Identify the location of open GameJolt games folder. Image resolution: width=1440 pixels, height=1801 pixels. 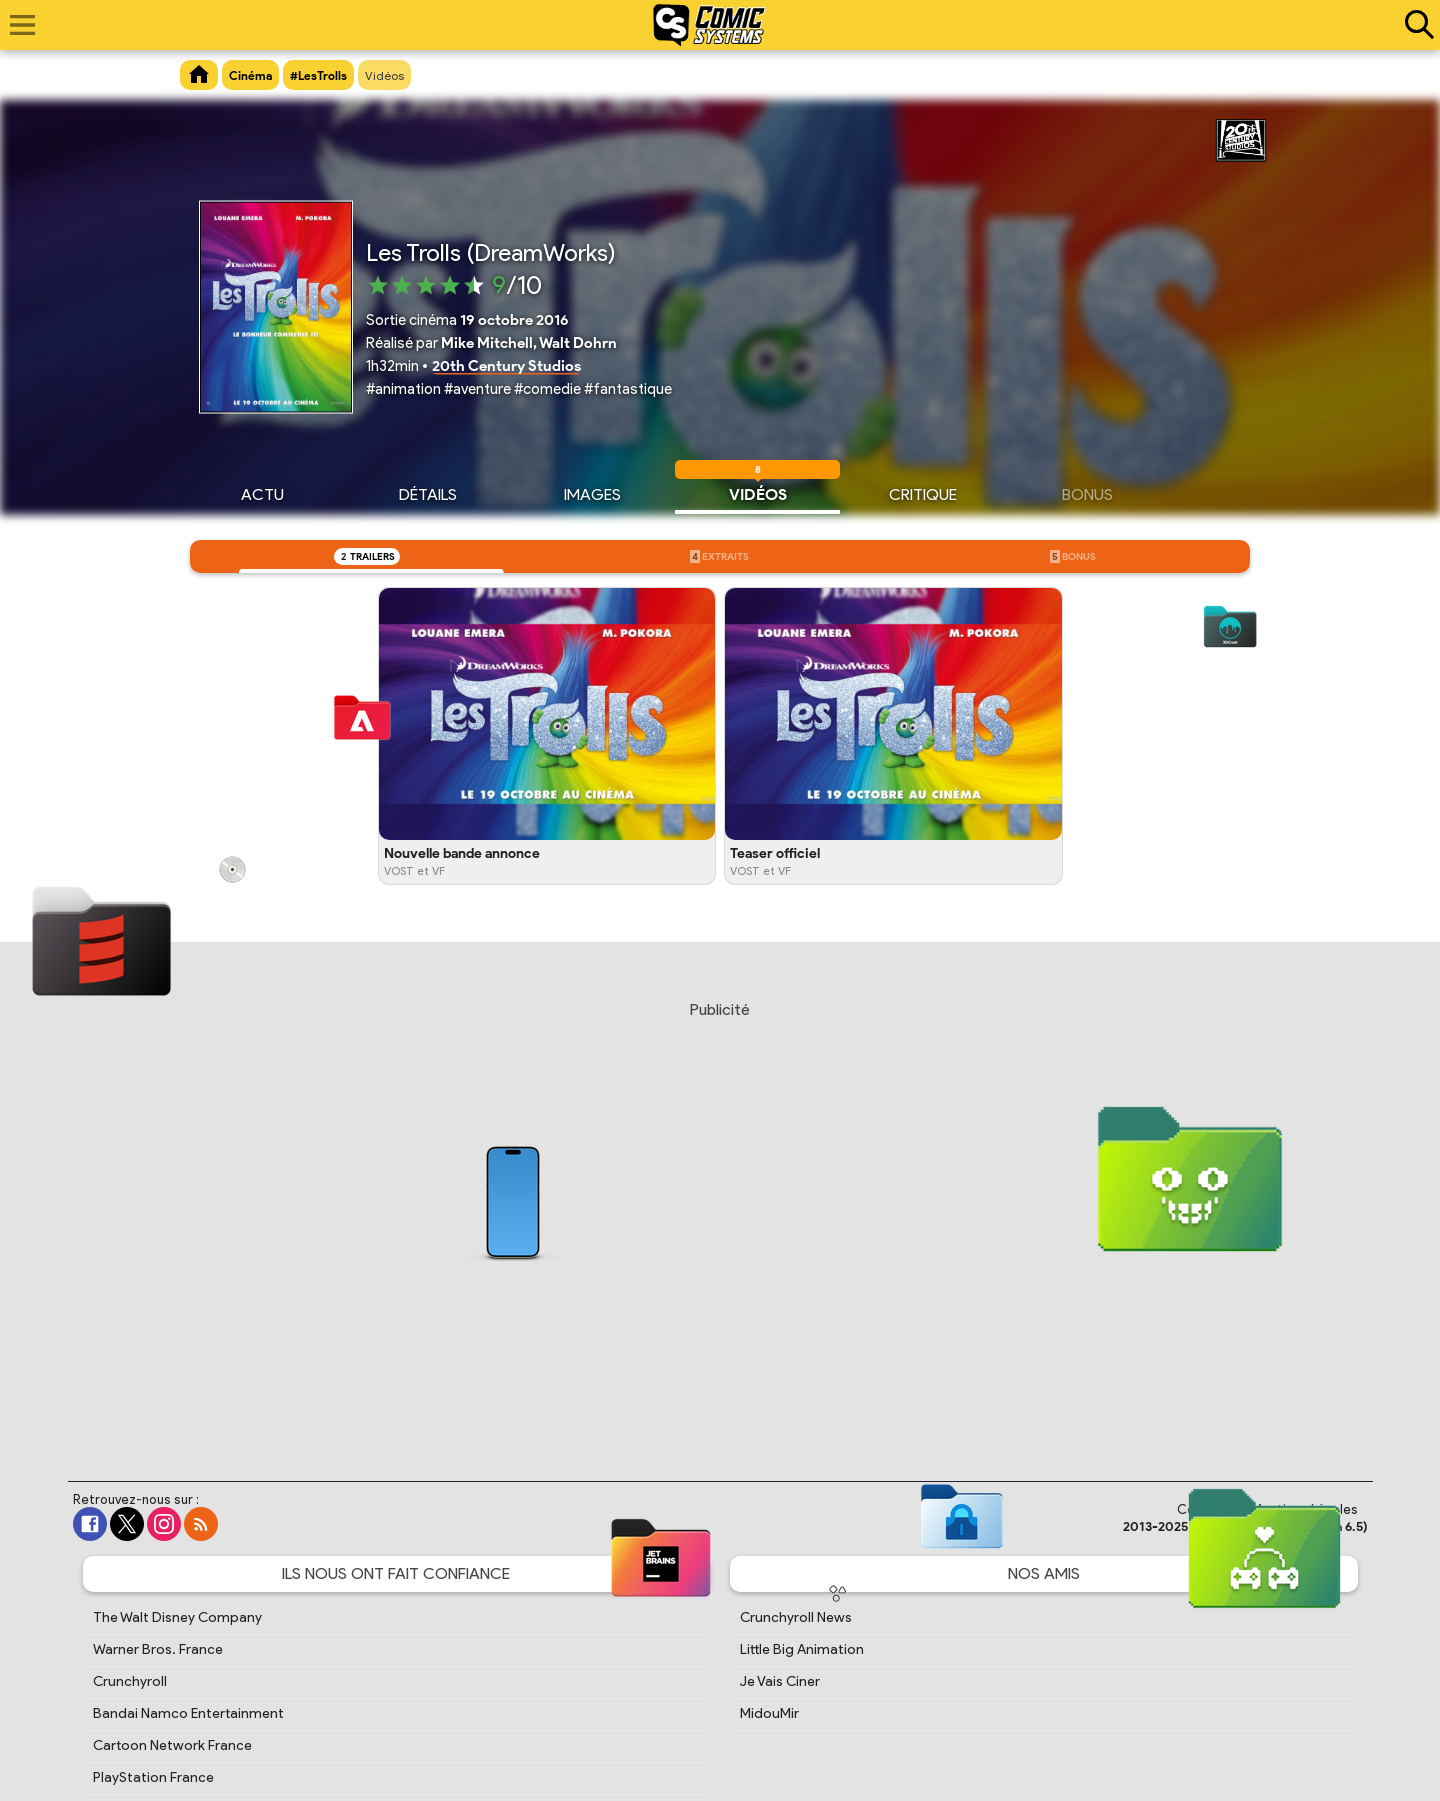
(1190, 1184).